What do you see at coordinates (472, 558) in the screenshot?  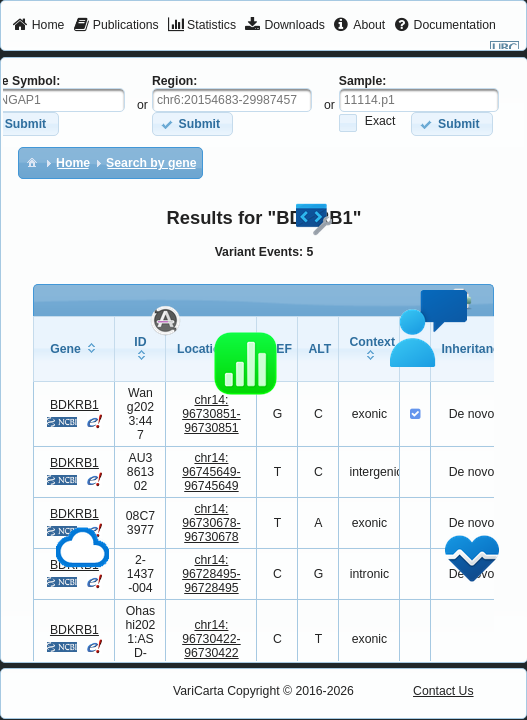 I see `open the health app` at bounding box center [472, 558].